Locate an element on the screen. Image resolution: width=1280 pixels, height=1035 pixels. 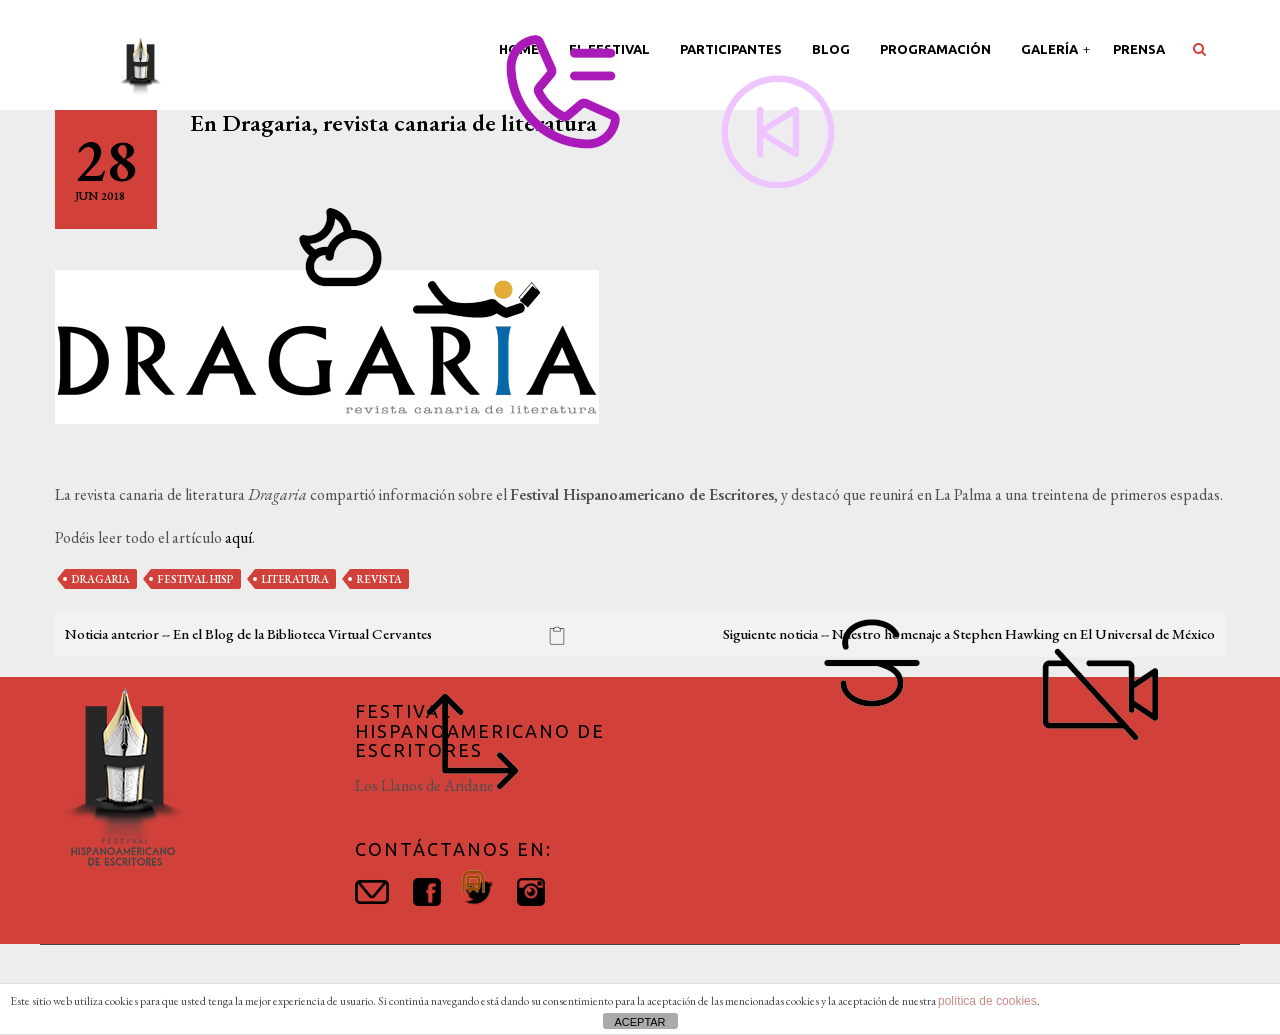
vector path or directional control point is located at coordinates (468, 739).